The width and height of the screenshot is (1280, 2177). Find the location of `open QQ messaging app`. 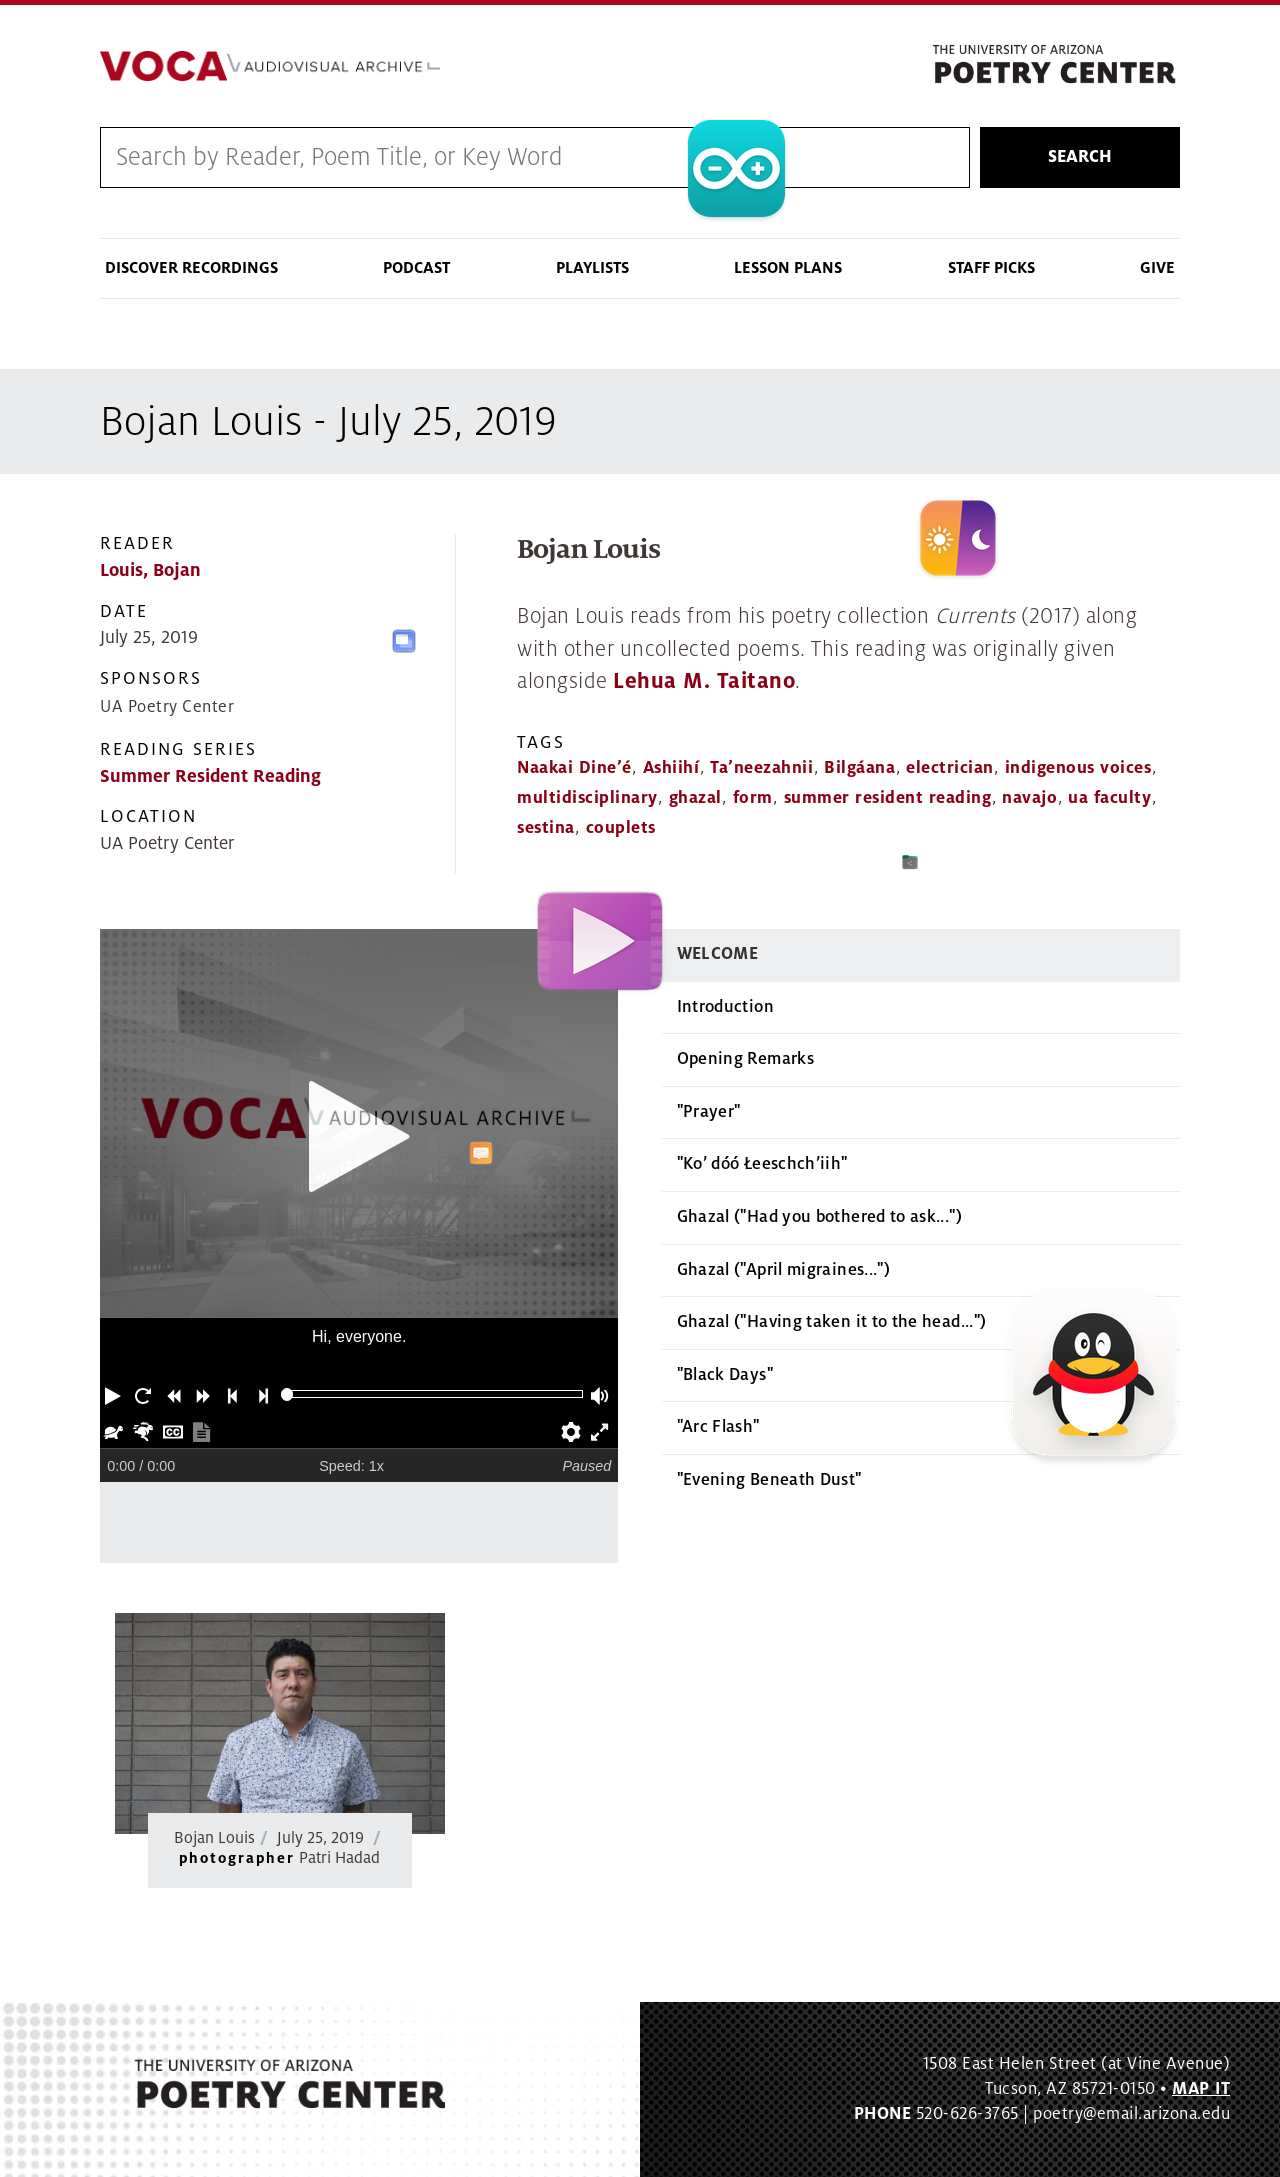

open QQ messaging app is located at coordinates (1093, 1374).